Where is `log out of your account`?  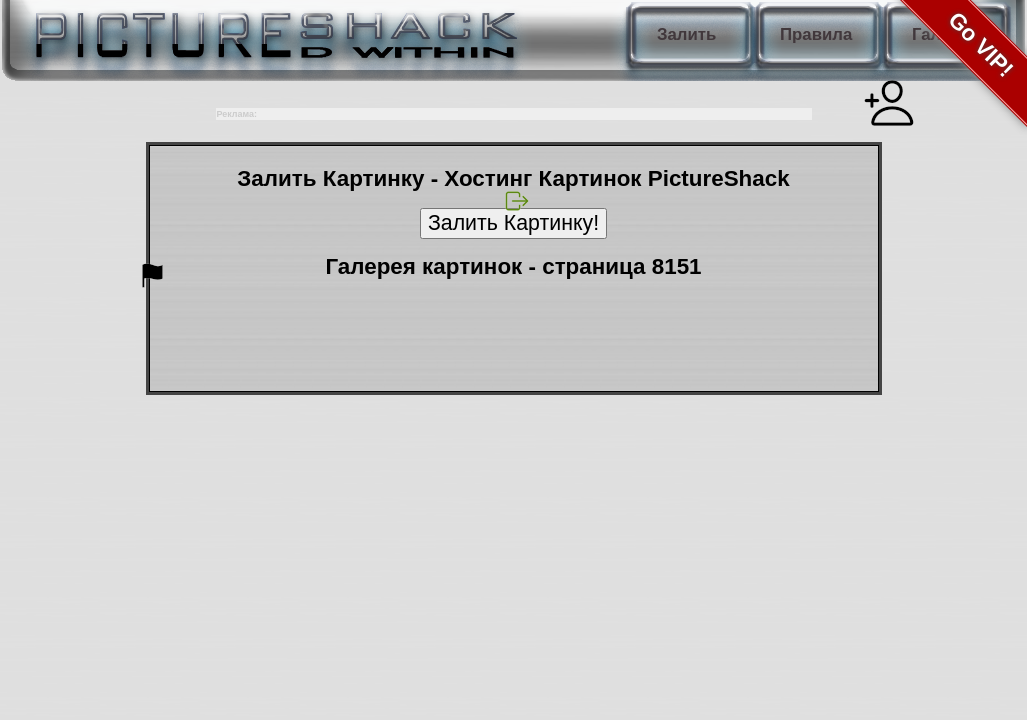
log out of your account is located at coordinates (517, 201).